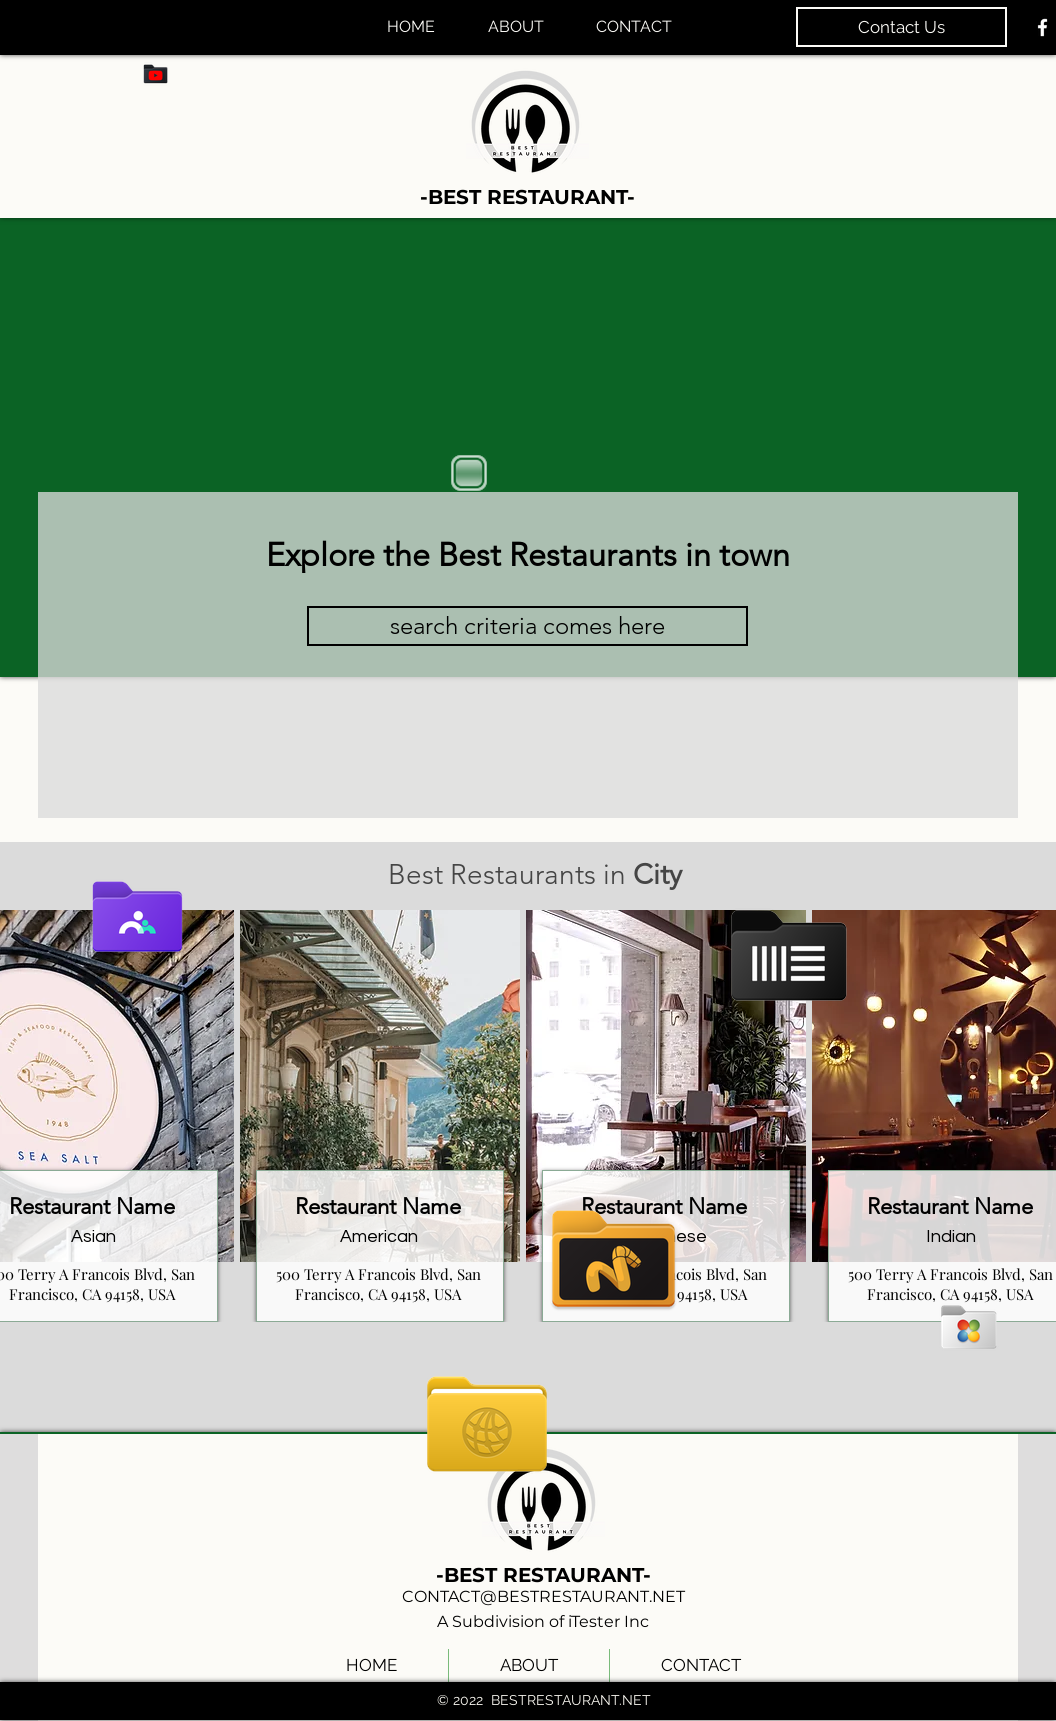 The height and width of the screenshot is (1721, 1056). Describe the element at coordinates (469, 473) in the screenshot. I see `access your media library` at that location.